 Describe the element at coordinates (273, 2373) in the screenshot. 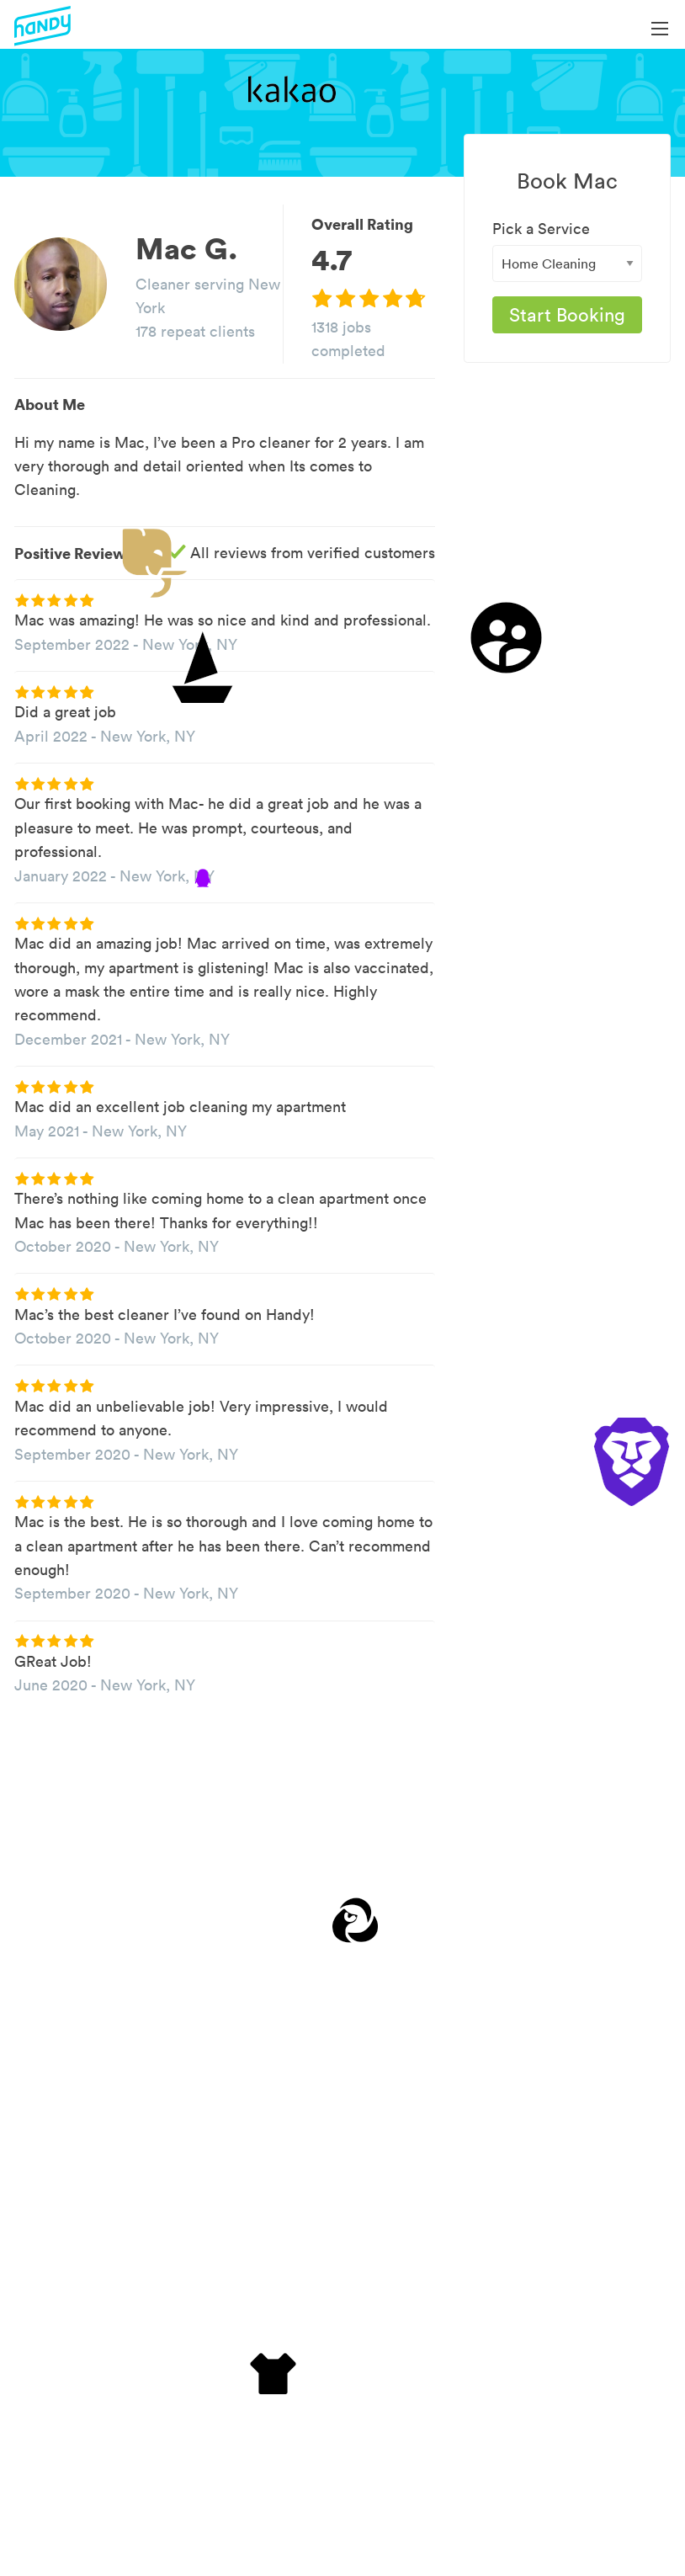

I see `browse clothing or apparel products` at that location.